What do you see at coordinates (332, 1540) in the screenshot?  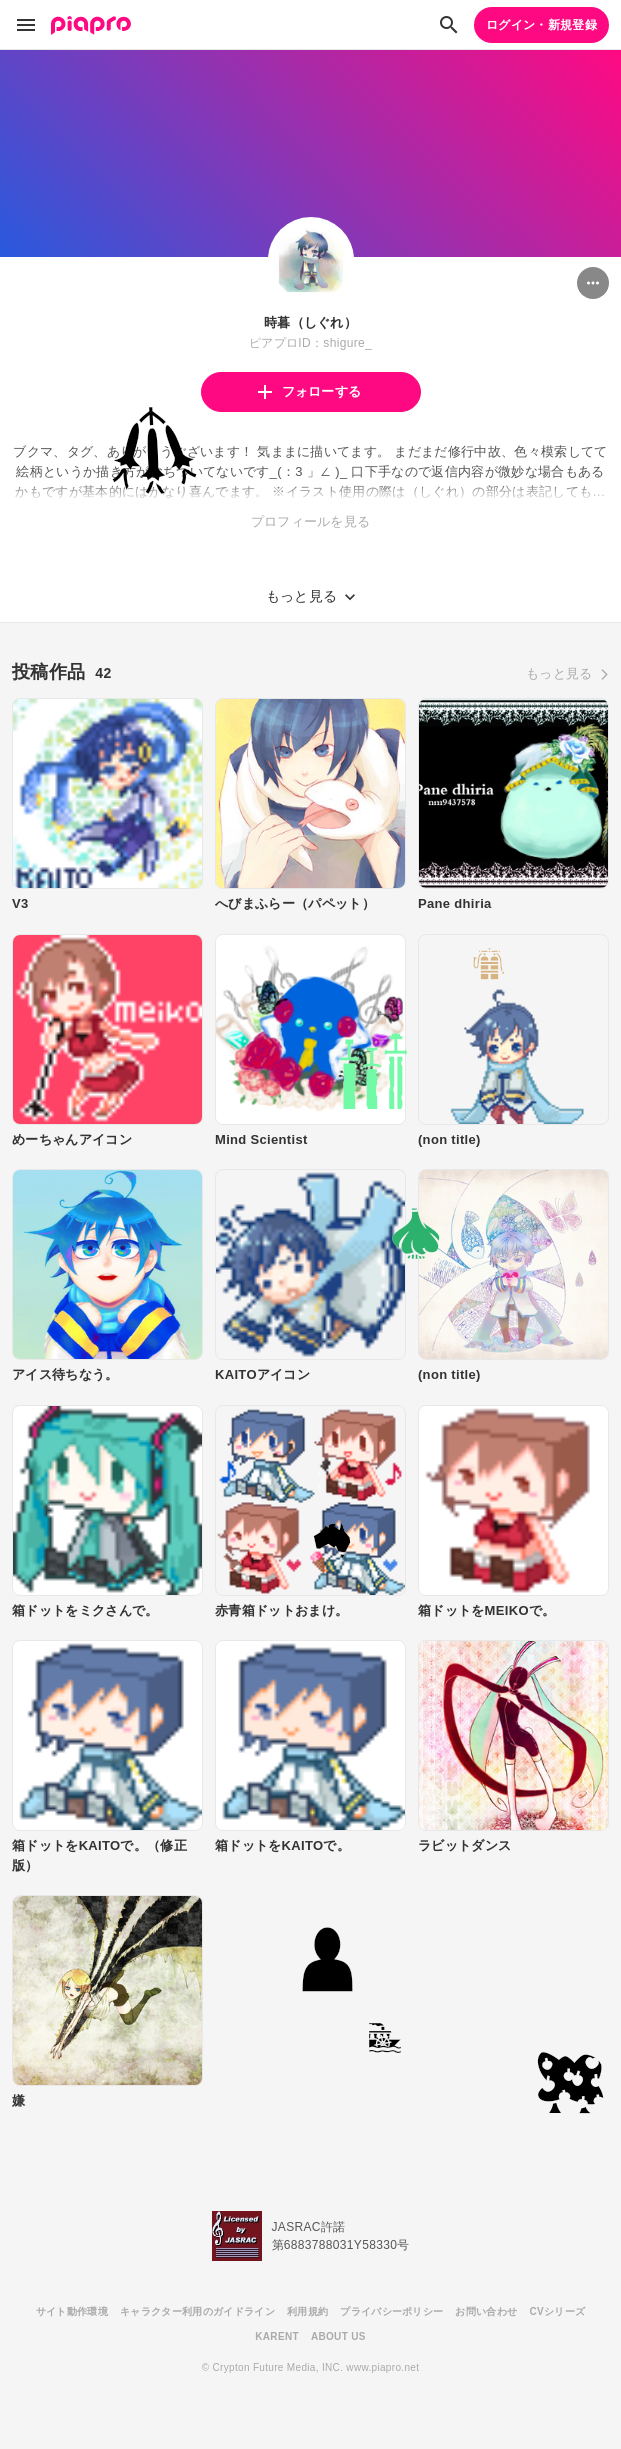 I see `select australia as your region` at bounding box center [332, 1540].